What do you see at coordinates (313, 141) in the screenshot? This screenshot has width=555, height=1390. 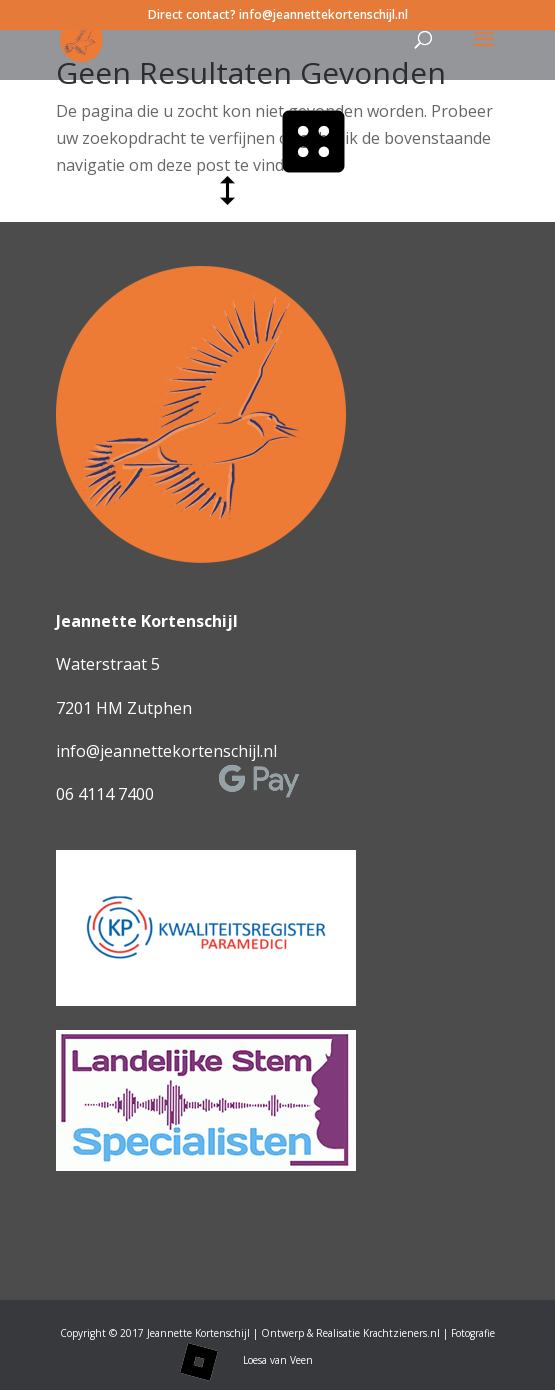 I see `roll the dice or randomize` at bounding box center [313, 141].